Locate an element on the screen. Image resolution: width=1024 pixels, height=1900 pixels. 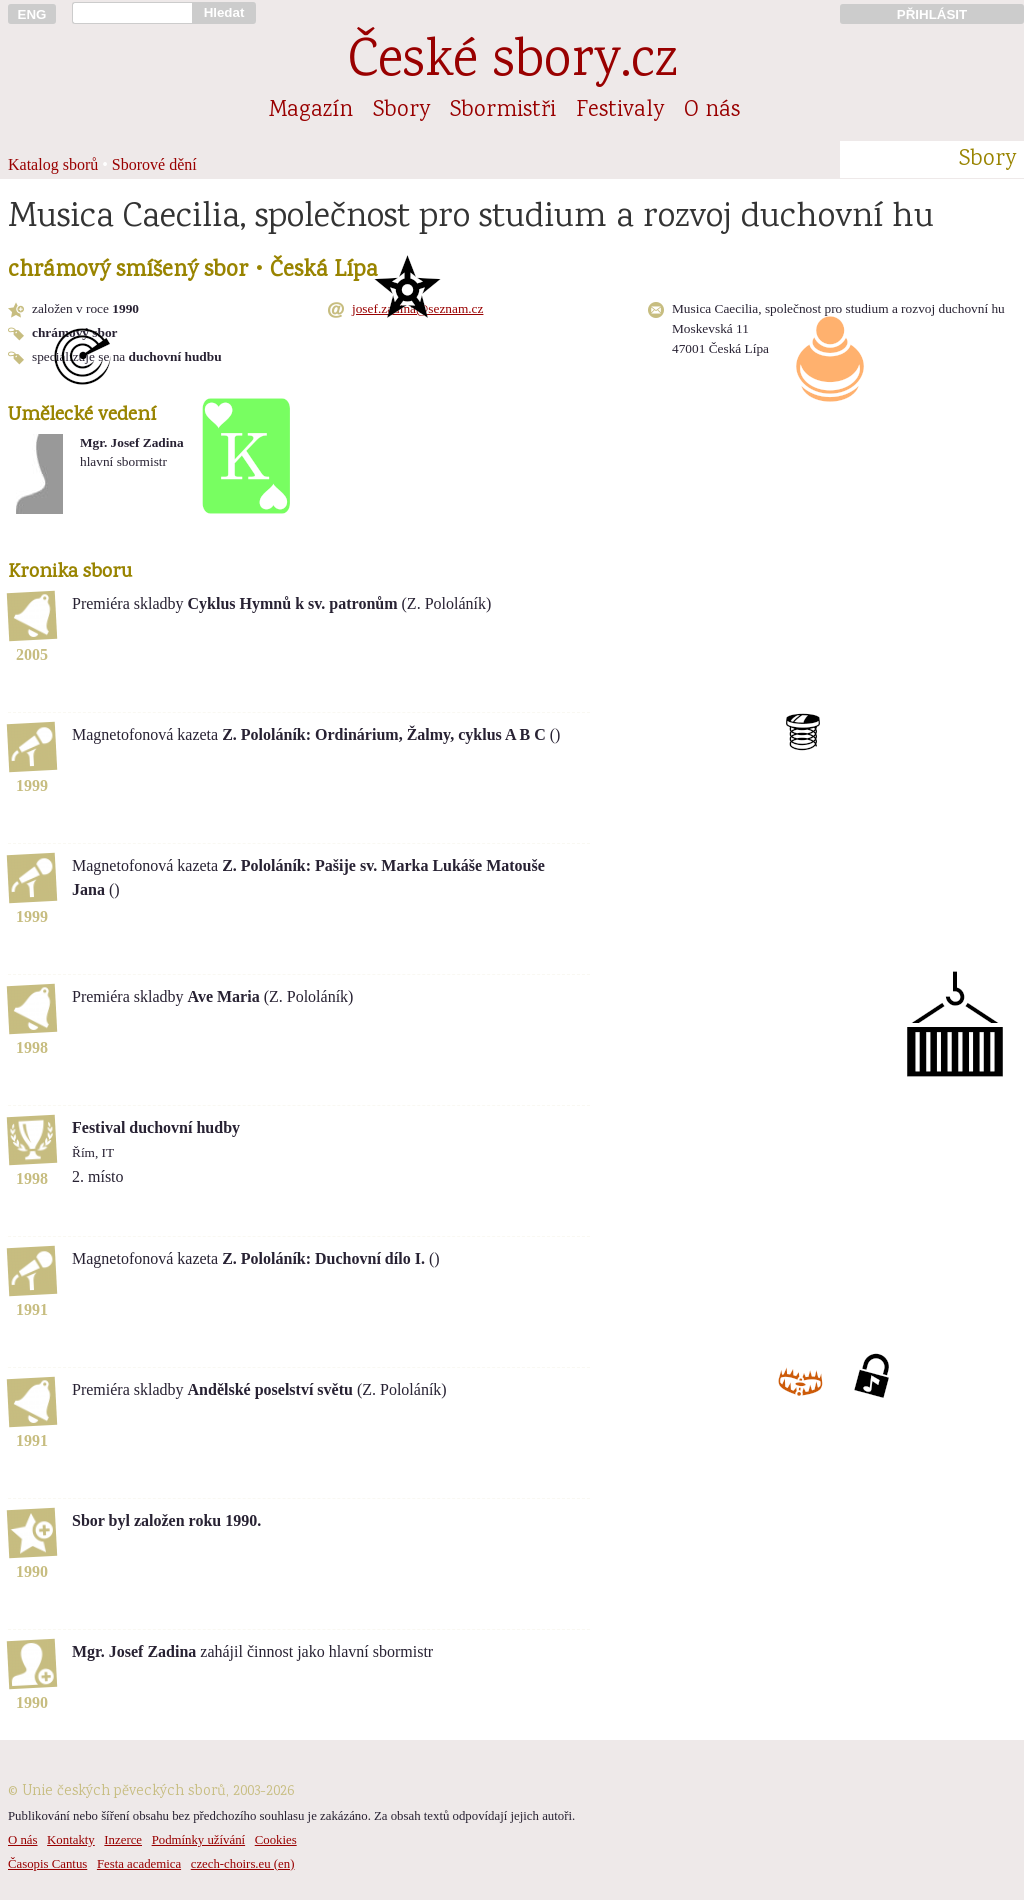
spring or bounce mechanic in a game is located at coordinates (803, 732).